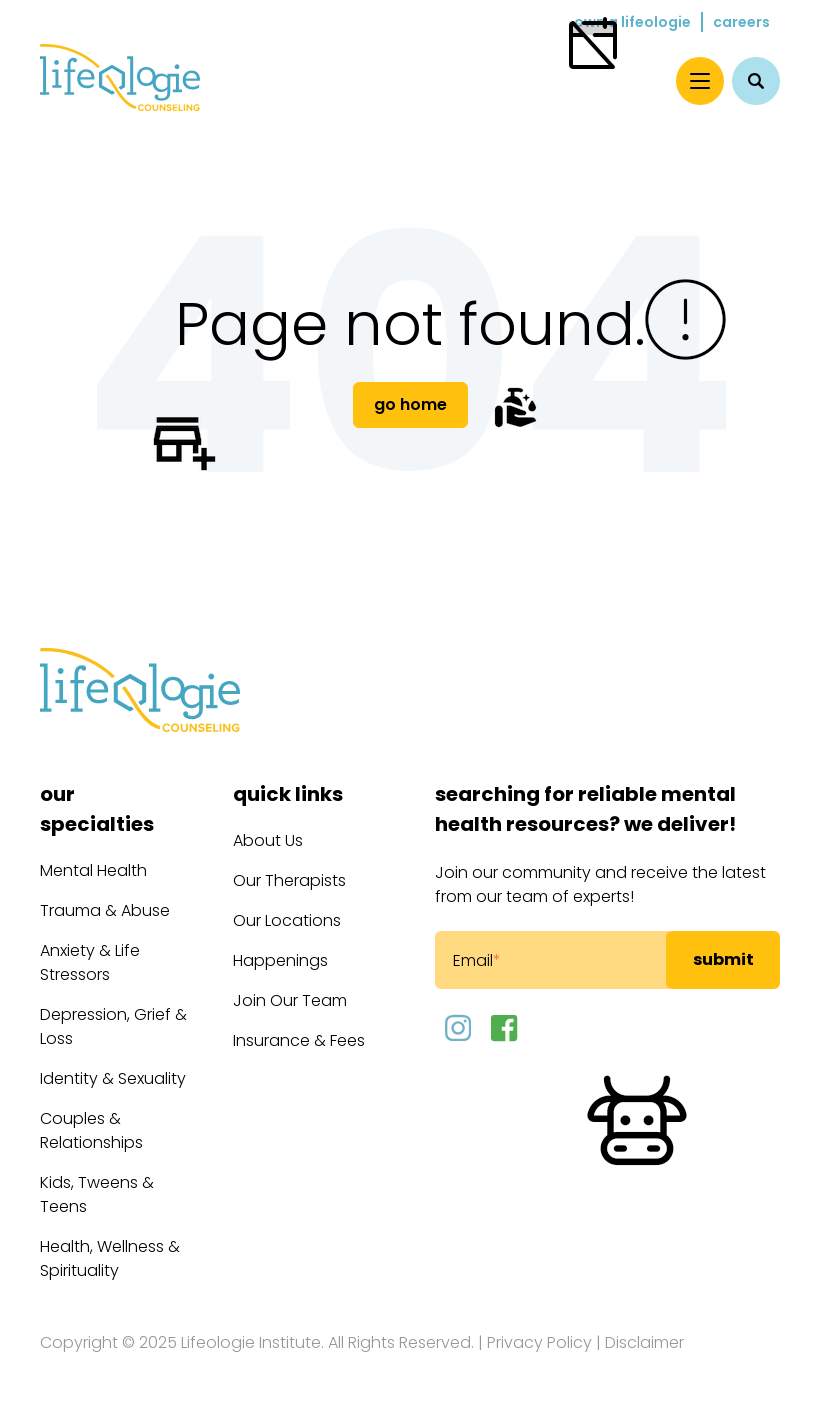 The width and height of the screenshot is (820, 1415). What do you see at coordinates (516, 407) in the screenshot?
I see `hand washing or hygiene reminder` at bounding box center [516, 407].